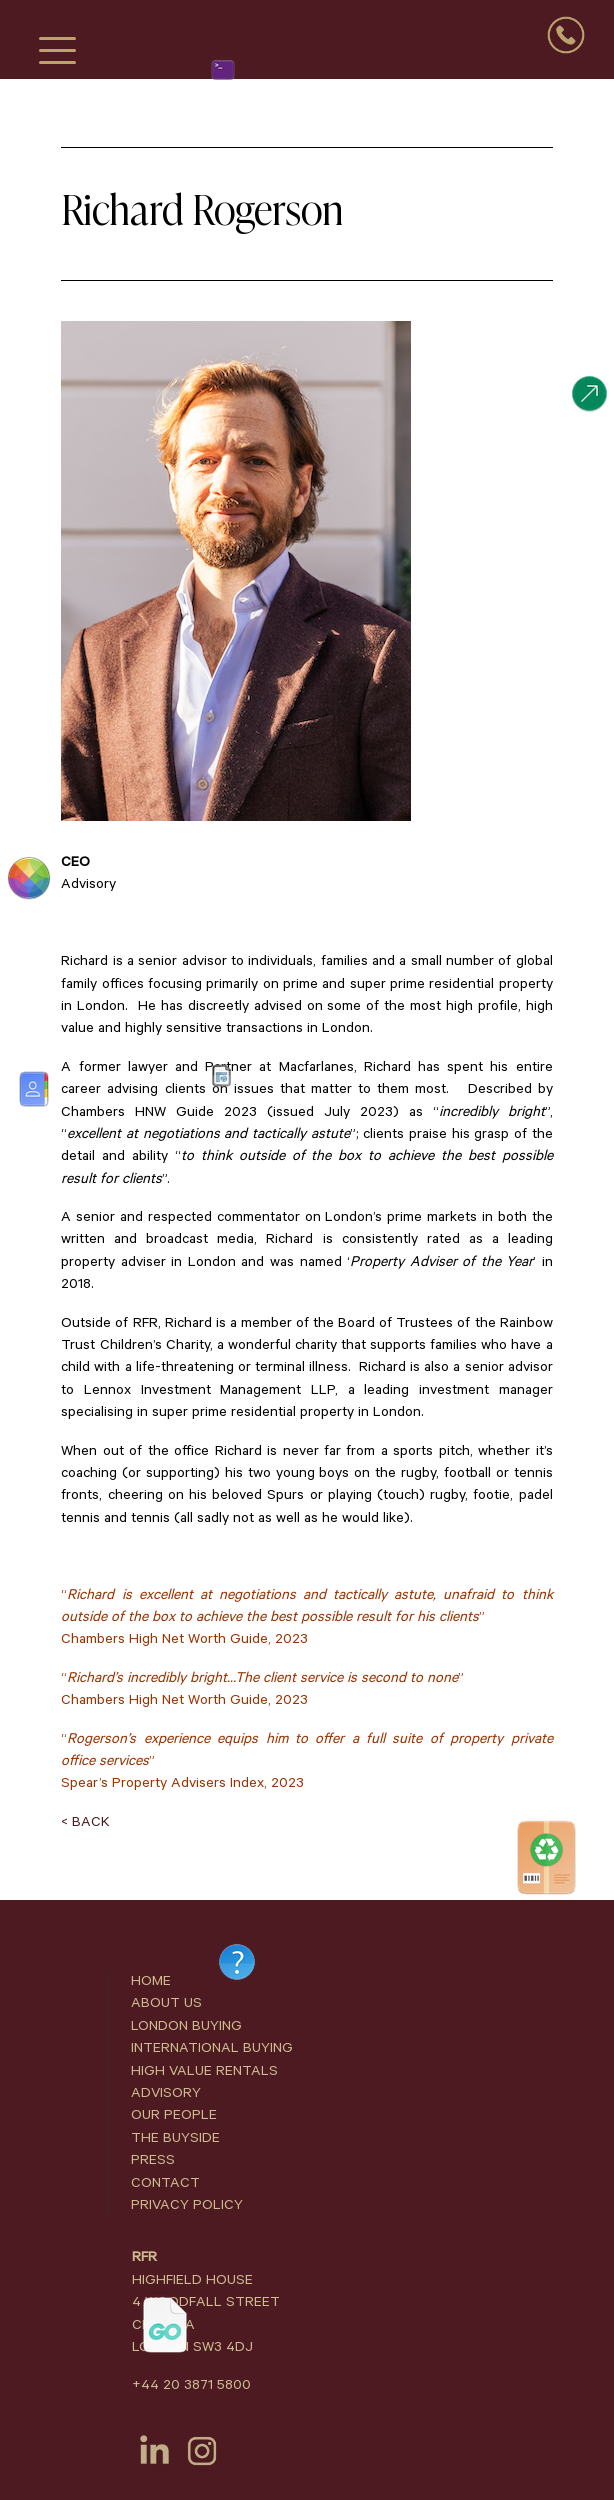 Image resolution: width=614 pixels, height=2500 pixels. Describe the element at coordinates (29, 878) in the screenshot. I see `open color management settings` at that location.